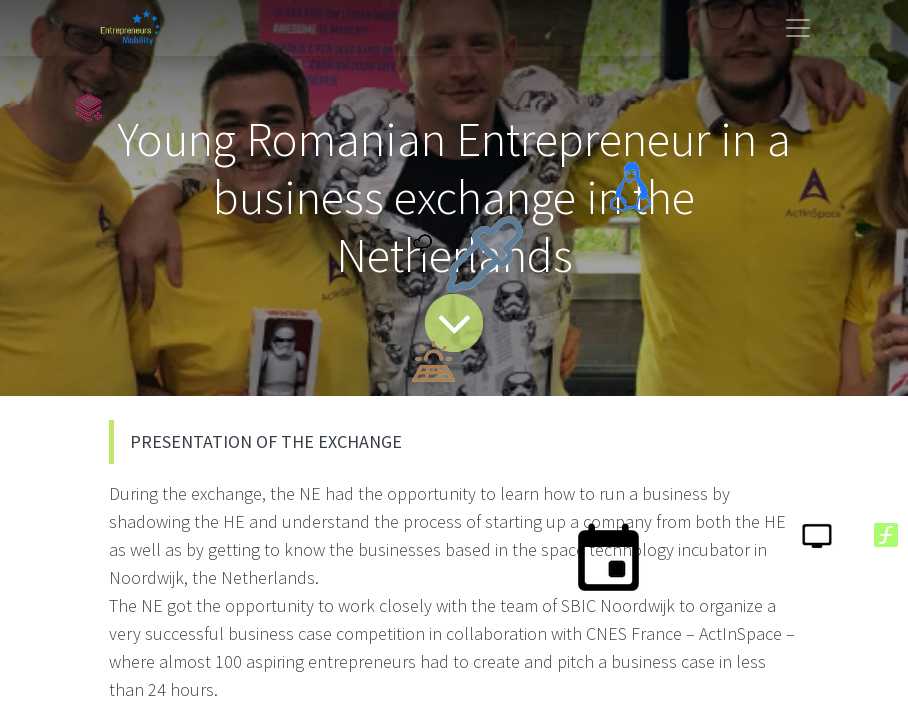  Describe the element at coordinates (886, 535) in the screenshot. I see `access or create a function in code editor` at that location.